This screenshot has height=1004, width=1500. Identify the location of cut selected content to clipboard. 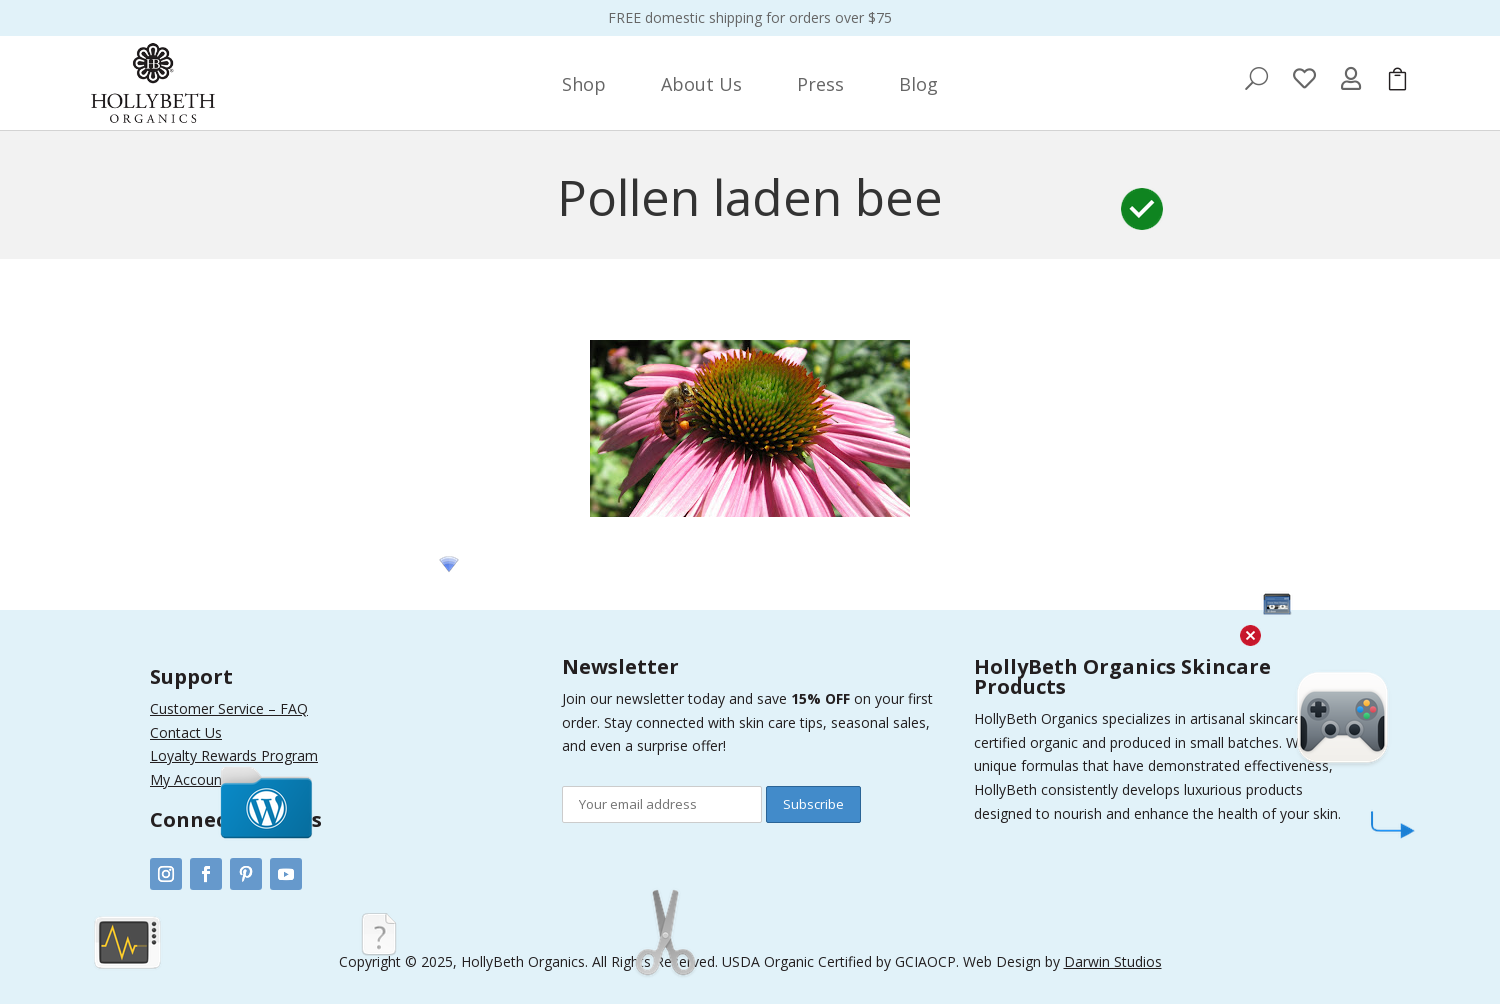
(665, 932).